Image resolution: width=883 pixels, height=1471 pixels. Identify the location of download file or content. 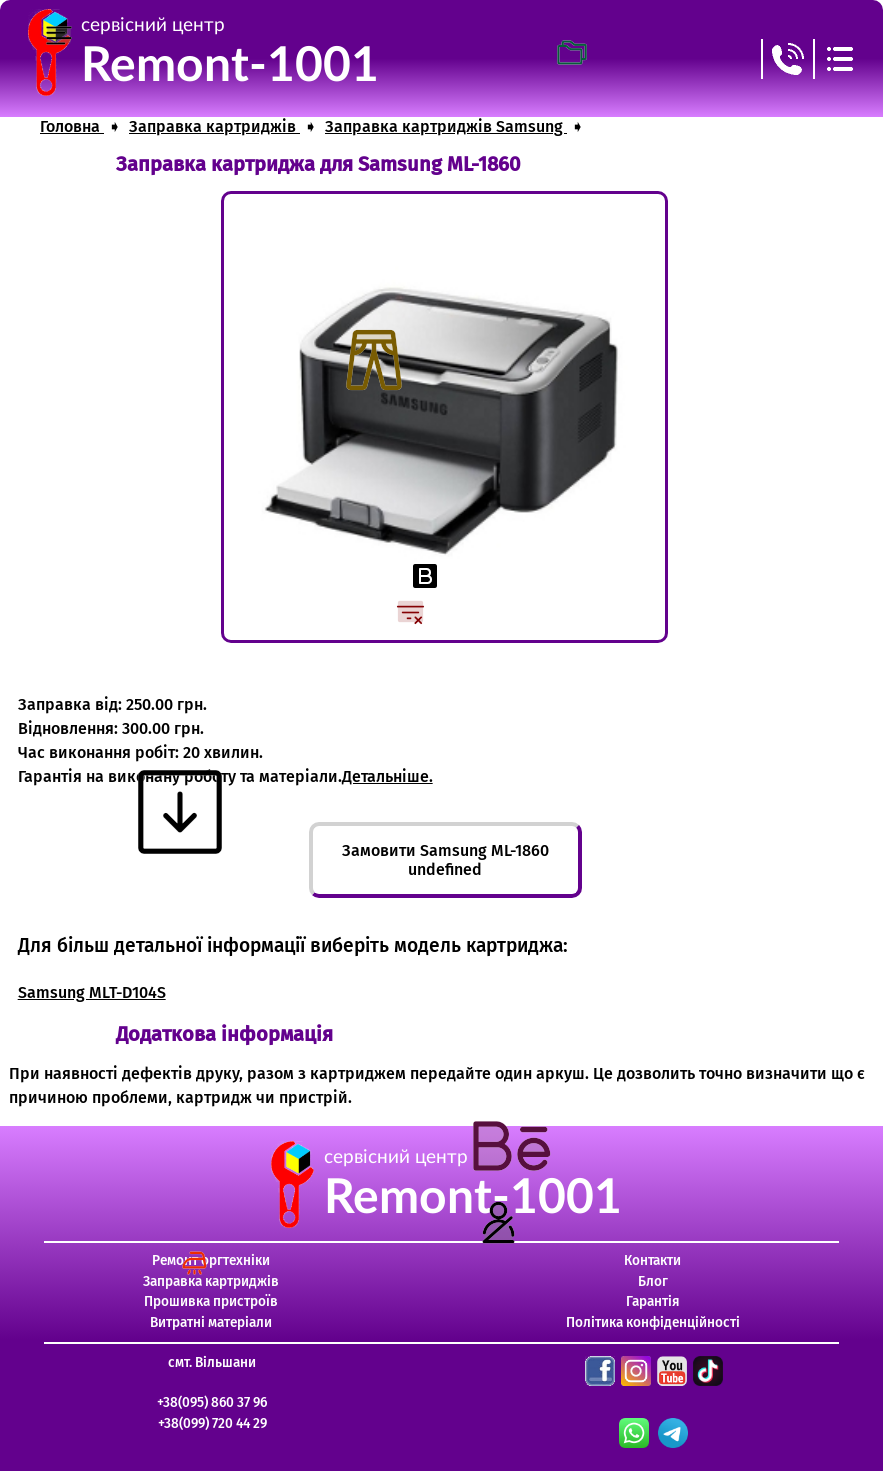
(180, 812).